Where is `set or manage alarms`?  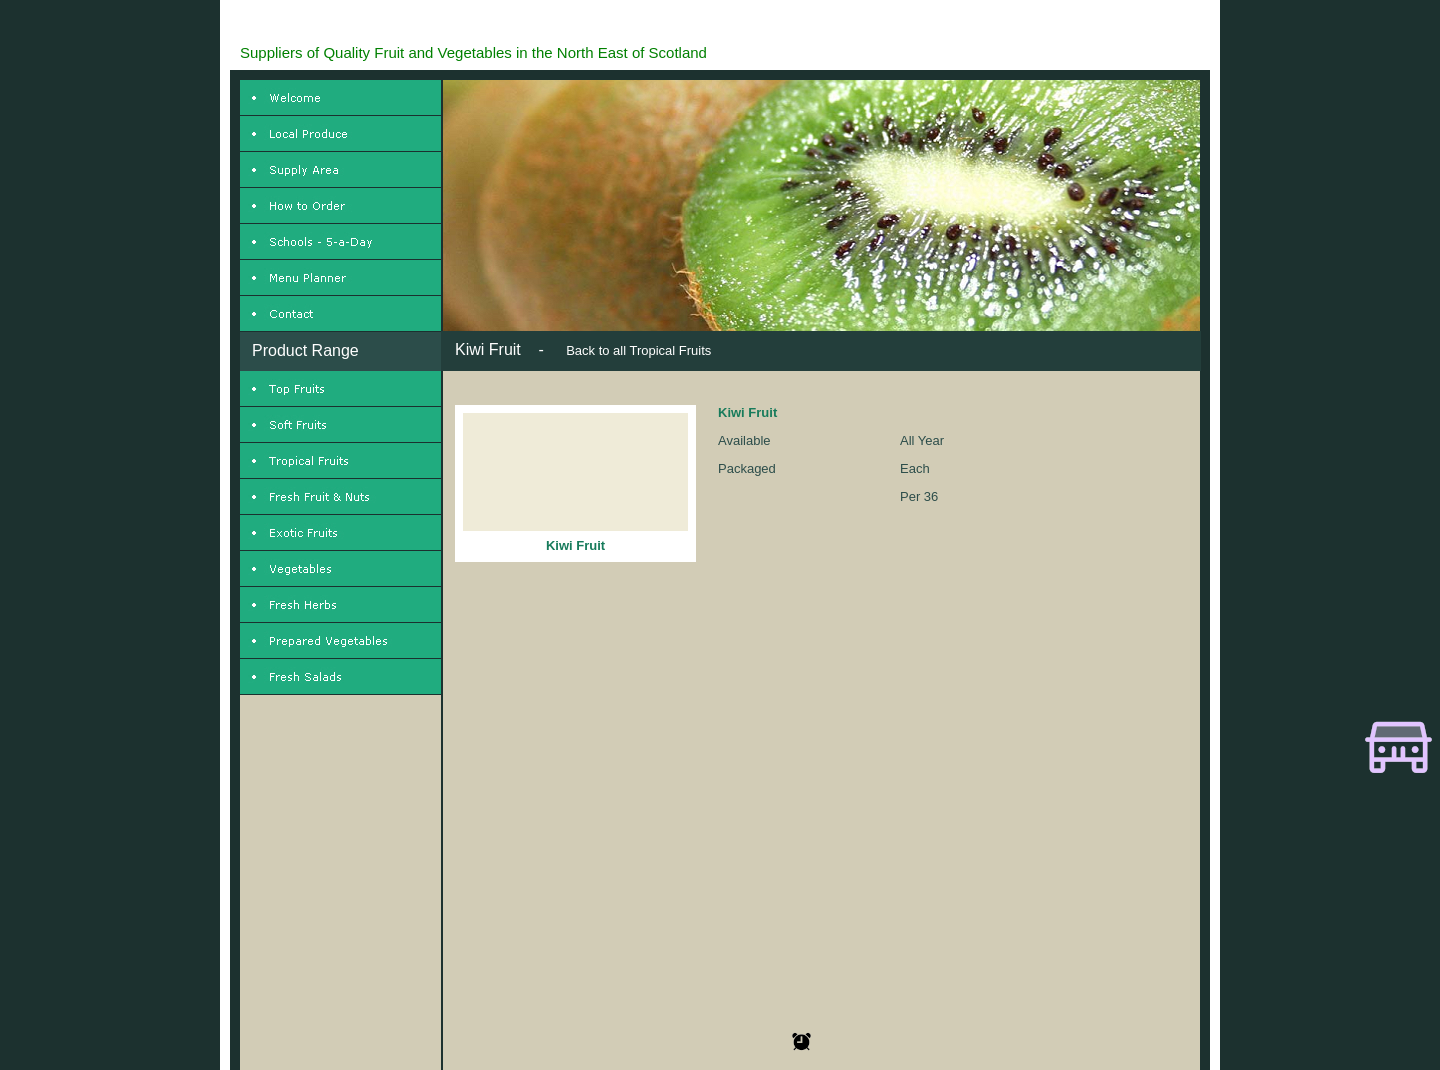 set or manage alarms is located at coordinates (801, 1041).